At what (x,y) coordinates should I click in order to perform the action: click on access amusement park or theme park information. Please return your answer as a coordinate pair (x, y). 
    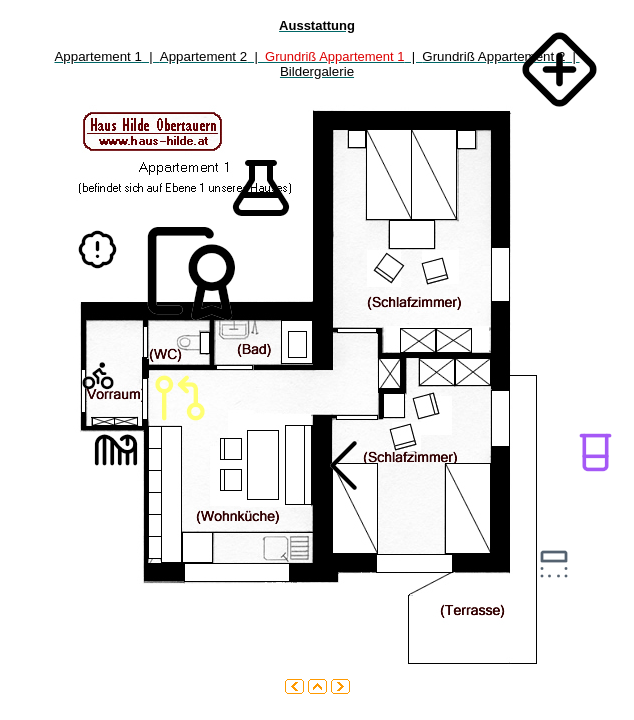
    Looking at the image, I should click on (116, 450).